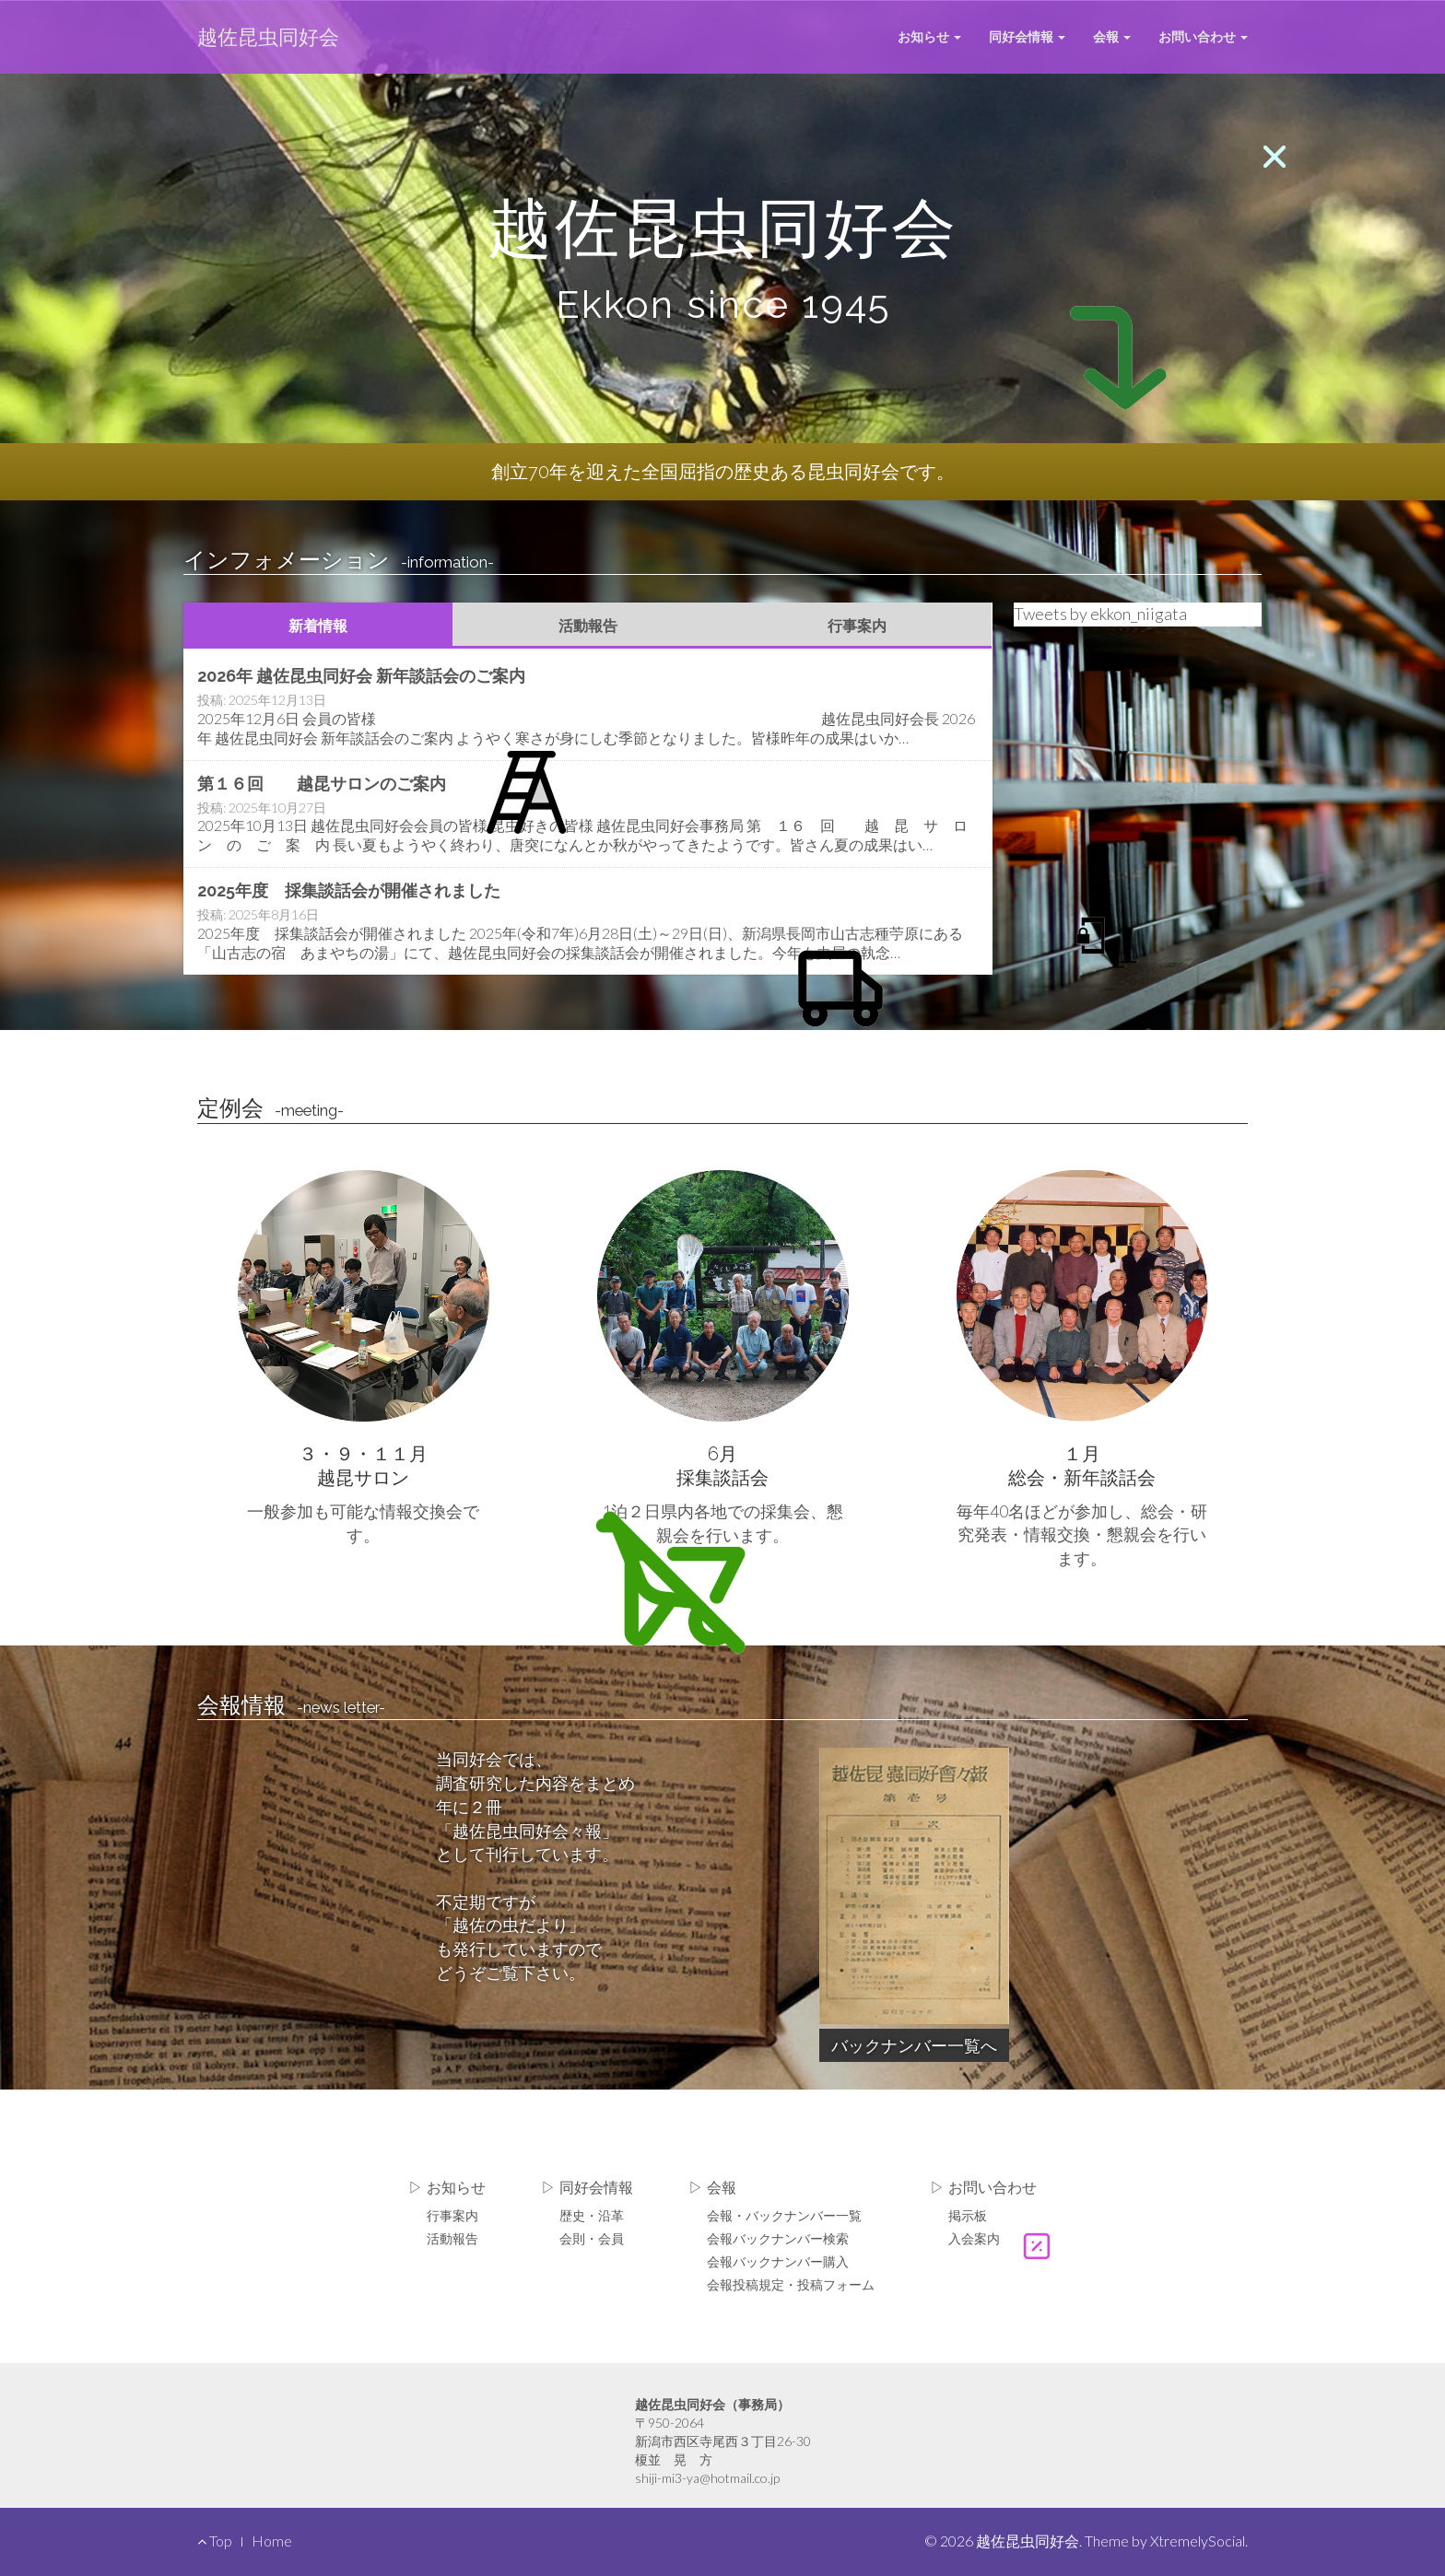 This screenshot has width=1445, height=2576. Describe the element at coordinates (1118, 354) in the screenshot. I see `navigate to the next line or section below` at that location.